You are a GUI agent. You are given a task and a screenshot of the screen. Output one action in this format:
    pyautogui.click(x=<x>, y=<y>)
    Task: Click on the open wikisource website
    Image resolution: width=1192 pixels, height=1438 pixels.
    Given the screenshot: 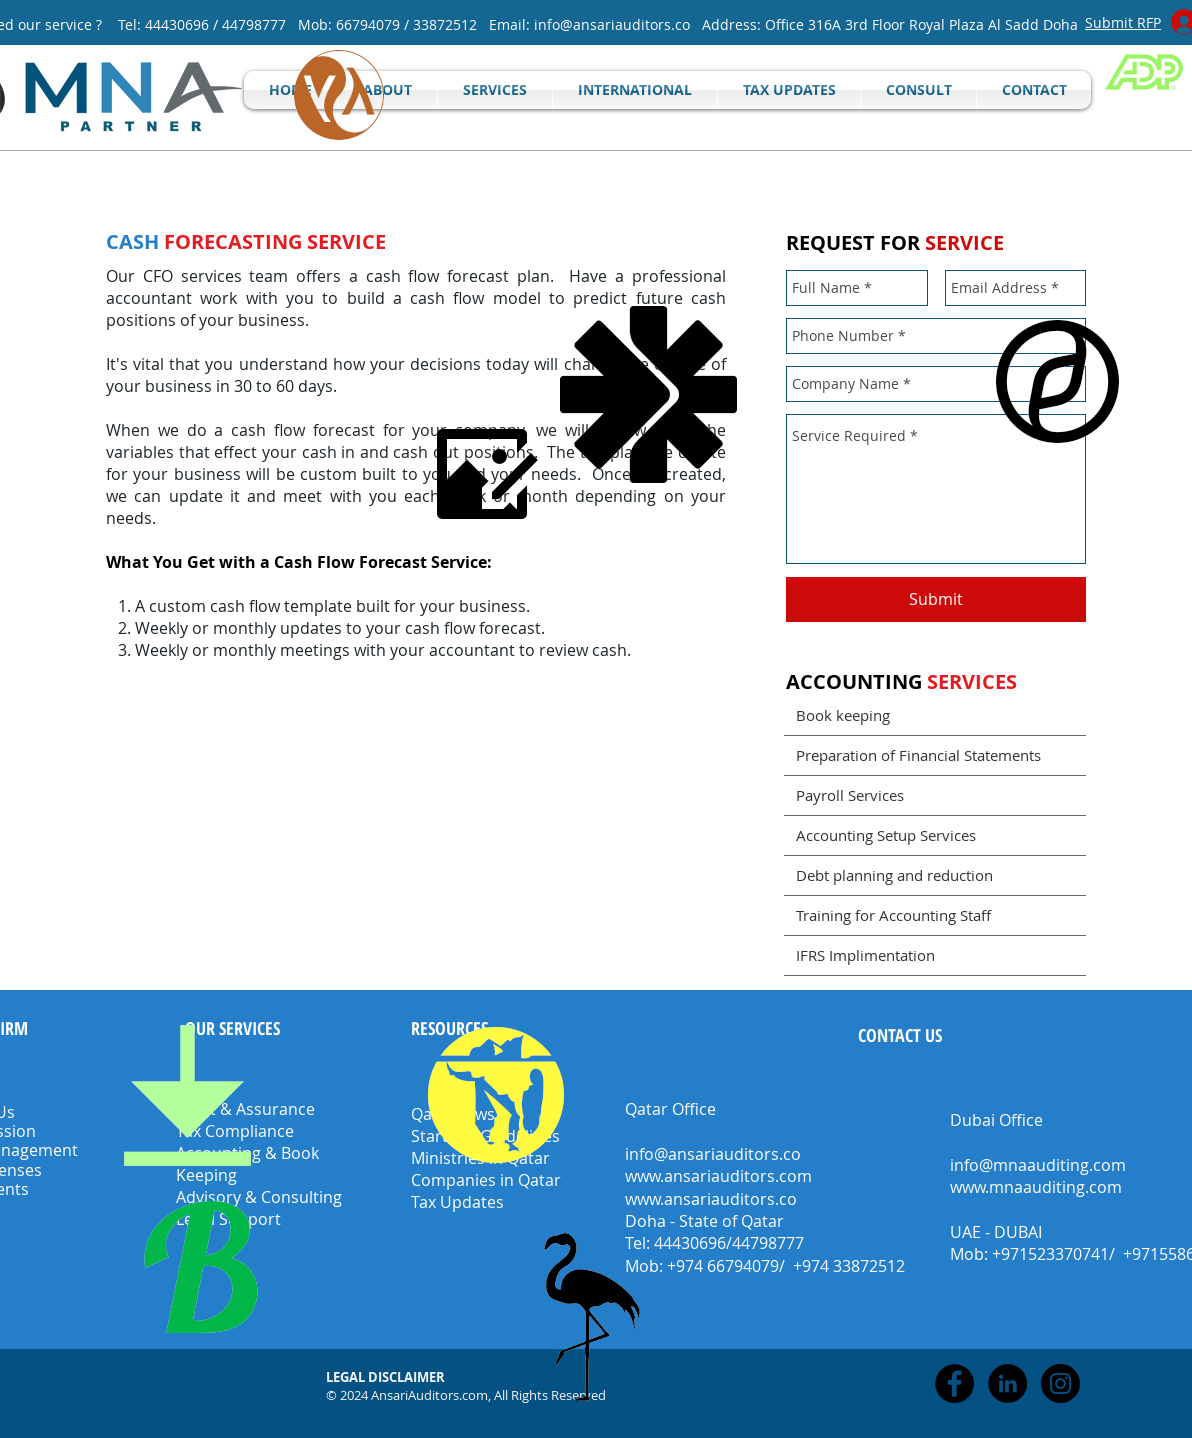 What is the action you would take?
    pyautogui.click(x=496, y=1095)
    